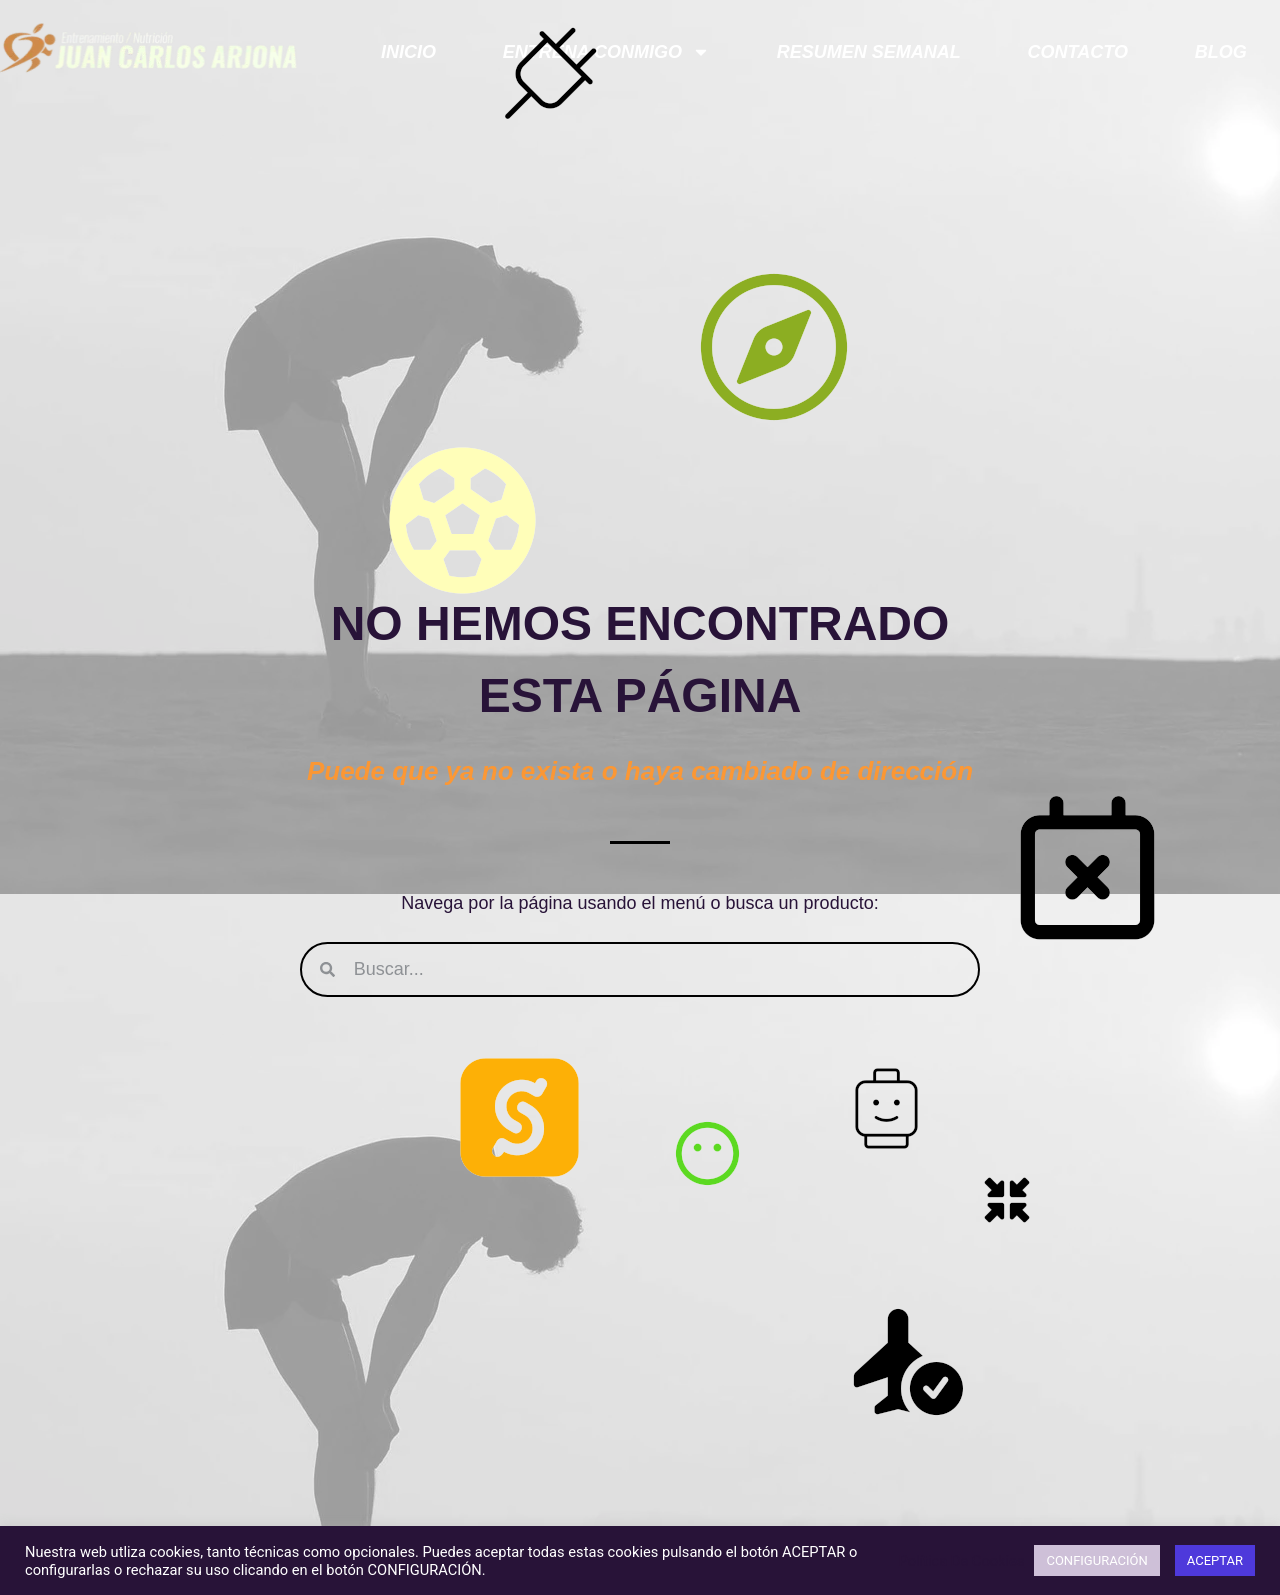  I want to click on indicates a neutral or indifferent reaction, so click(707, 1153).